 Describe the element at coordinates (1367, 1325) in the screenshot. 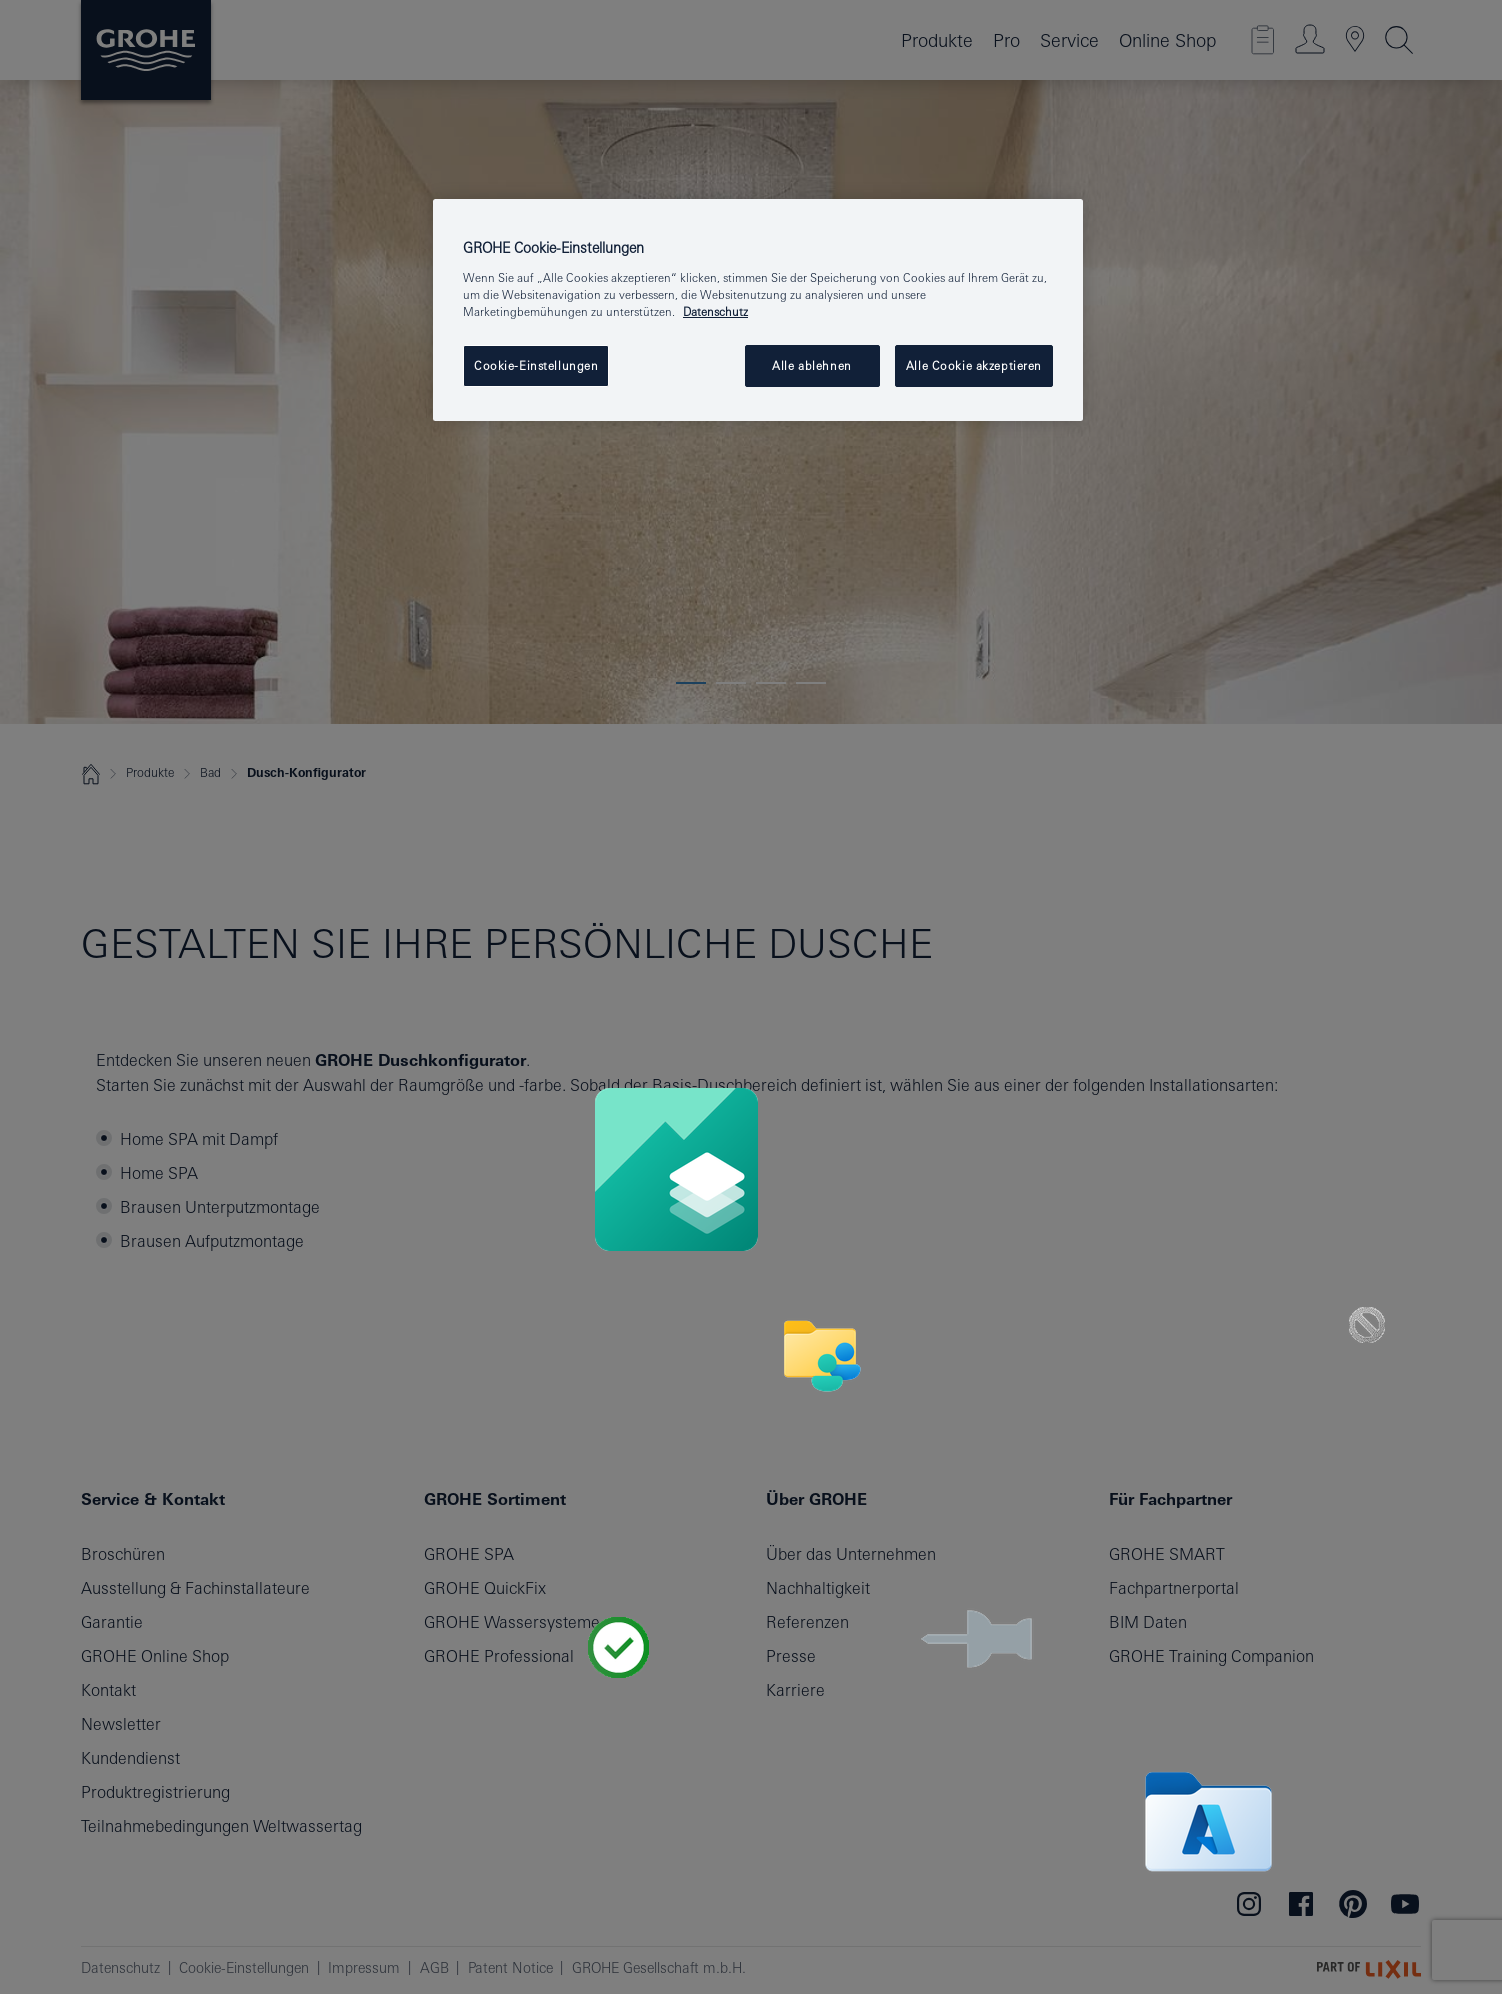

I see `indicates access denied or permission restricted` at that location.